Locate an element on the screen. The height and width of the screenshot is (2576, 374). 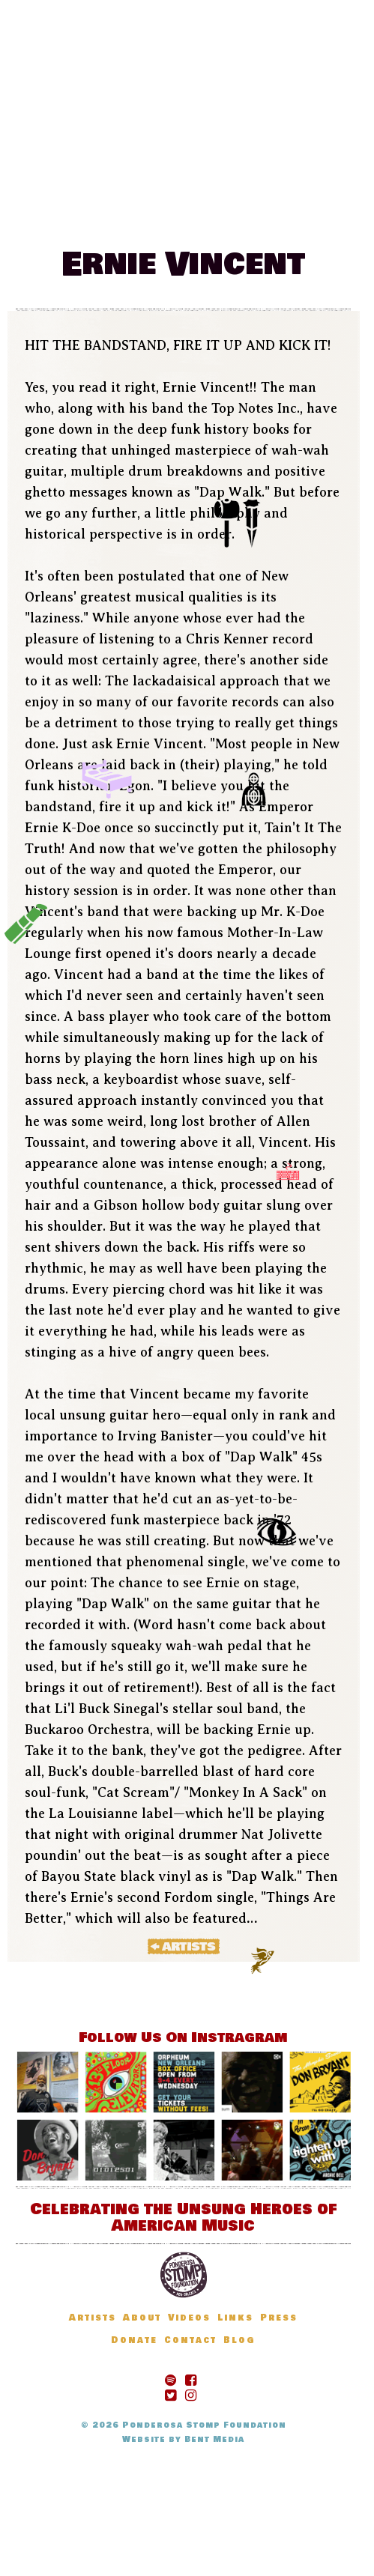
access makeup or beauty tools is located at coordinates (25, 924).